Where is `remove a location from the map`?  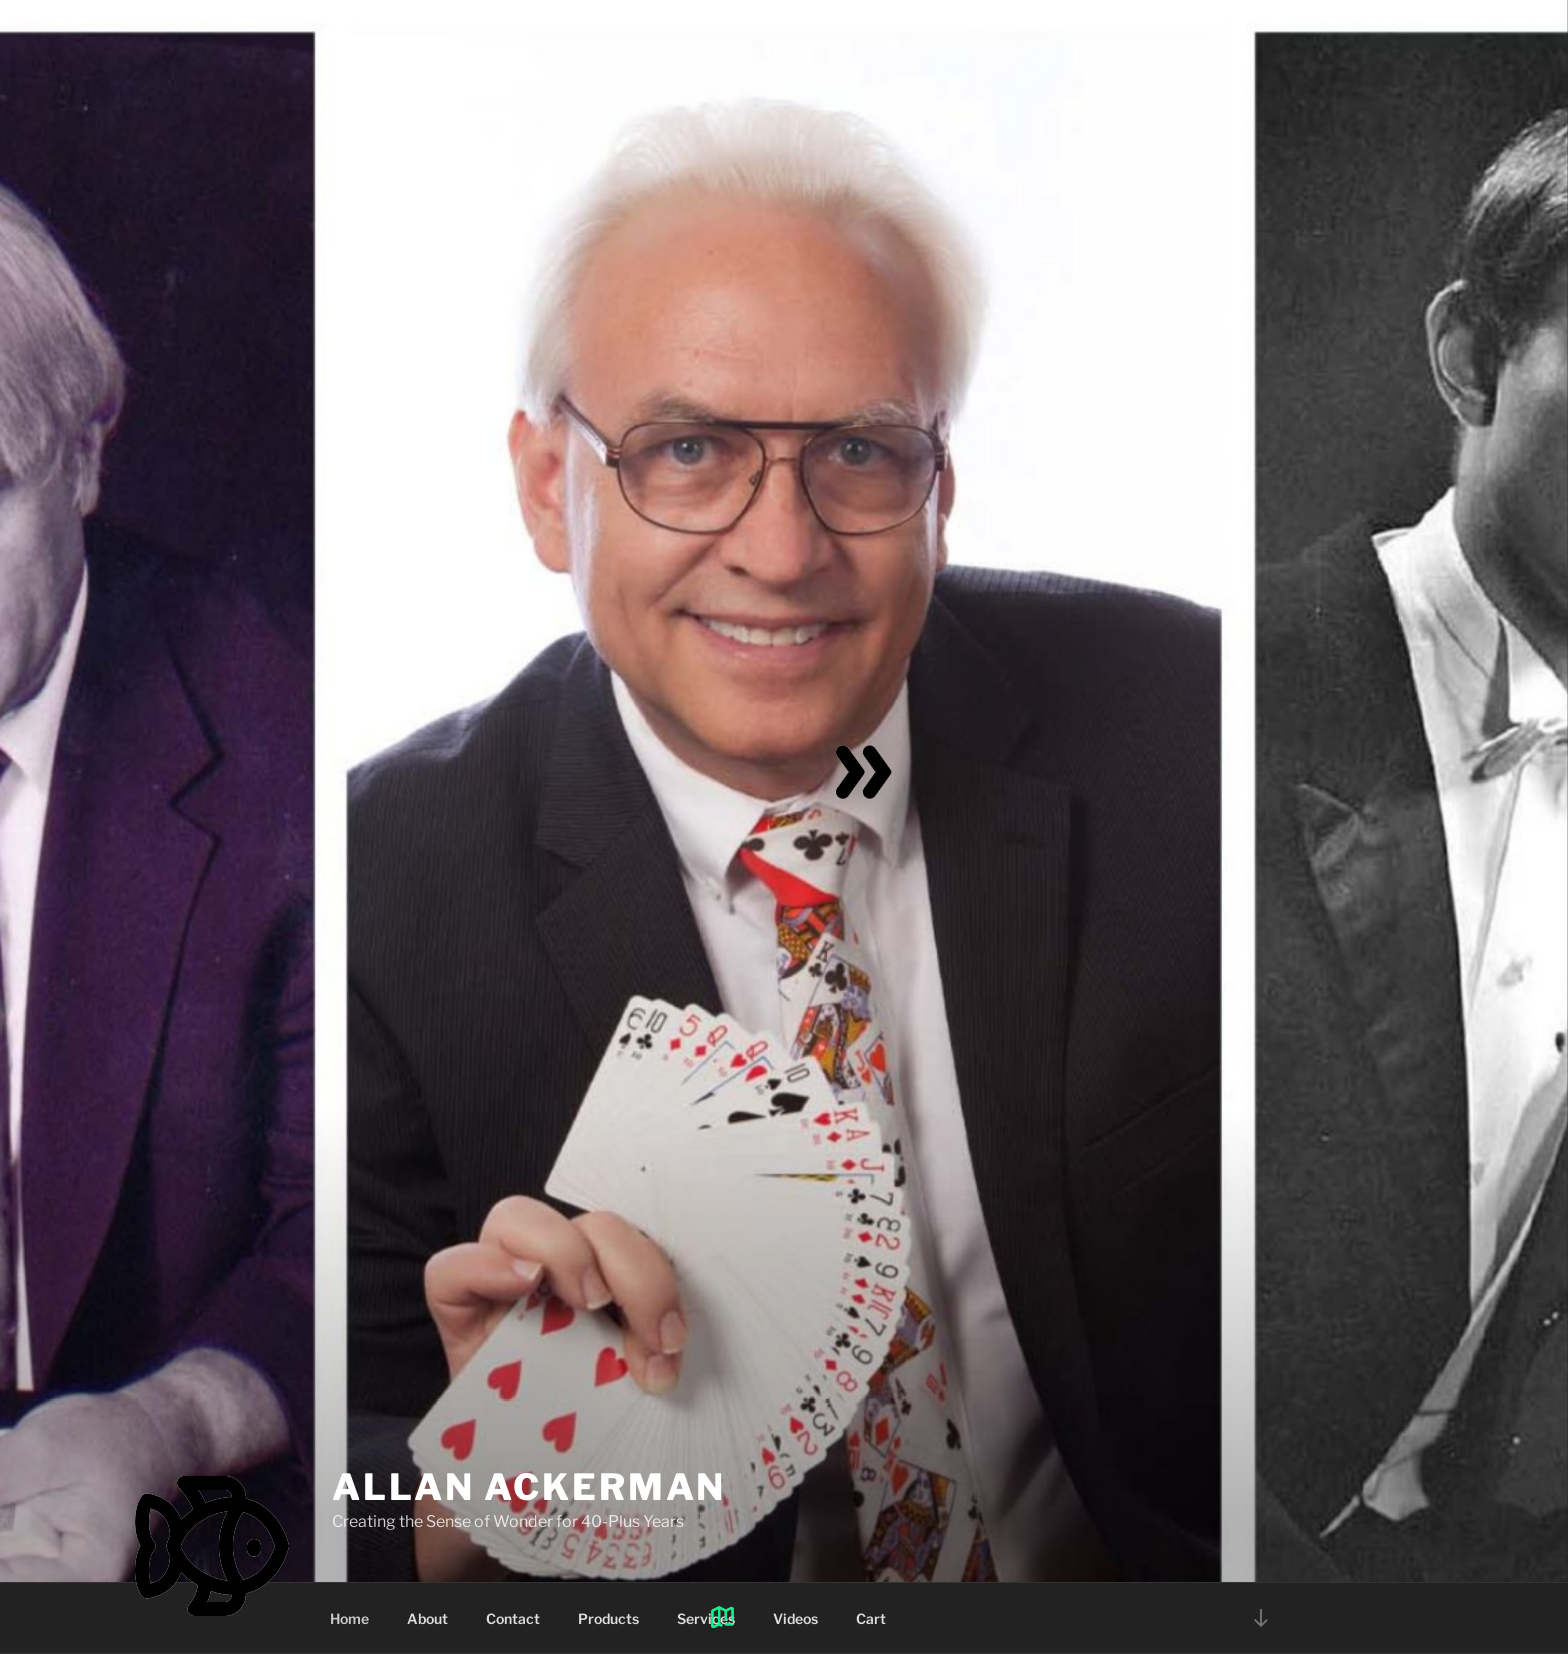 remove a location from the map is located at coordinates (722, 1617).